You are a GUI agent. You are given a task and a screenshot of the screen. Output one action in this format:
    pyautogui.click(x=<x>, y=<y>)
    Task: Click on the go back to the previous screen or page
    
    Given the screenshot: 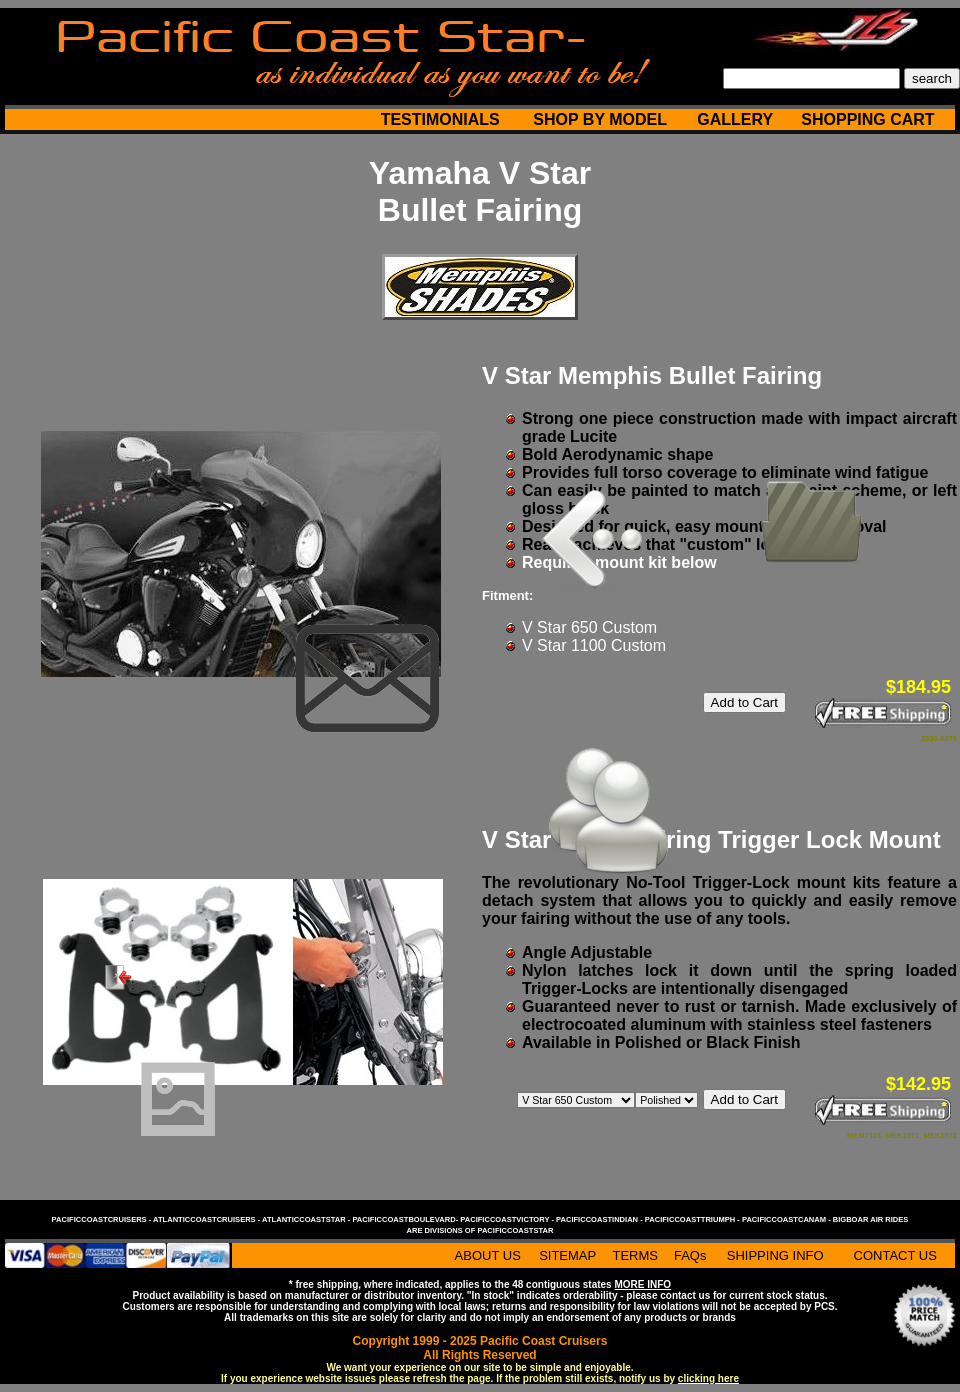 What is the action you would take?
    pyautogui.click(x=593, y=539)
    